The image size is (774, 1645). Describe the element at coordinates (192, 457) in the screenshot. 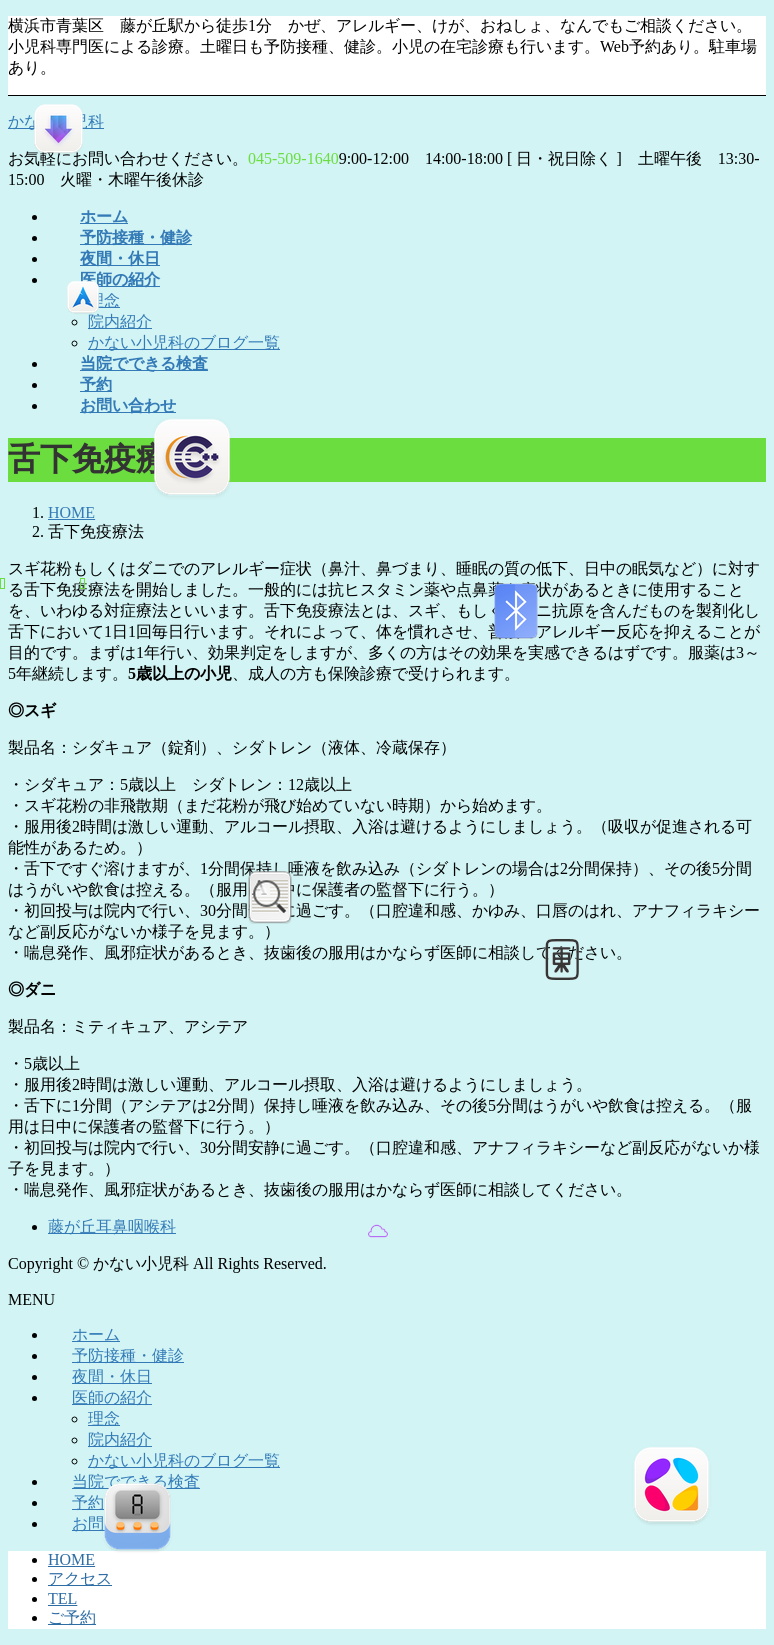

I see `launch eclipse cdt development environment` at that location.